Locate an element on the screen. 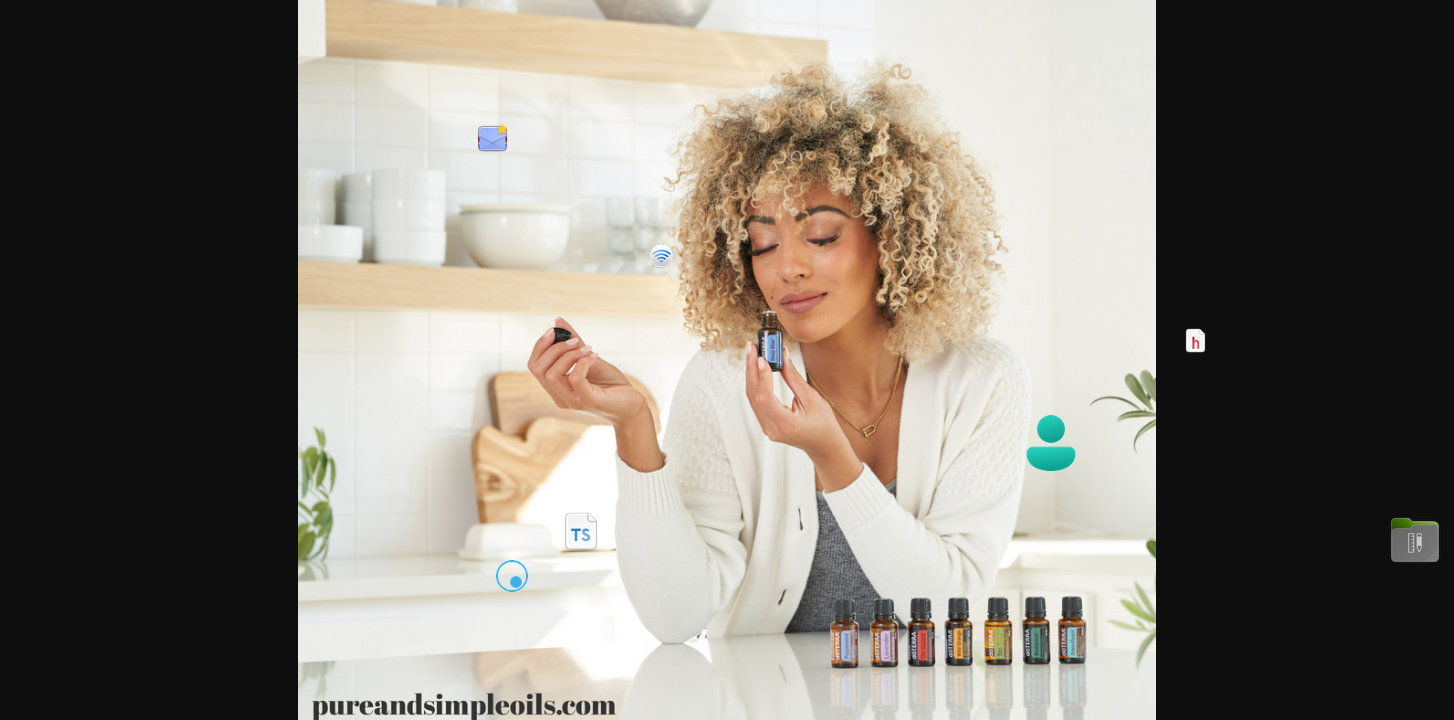 The image size is (1454, 720). view user profile is located at coordinates (1051, 443).